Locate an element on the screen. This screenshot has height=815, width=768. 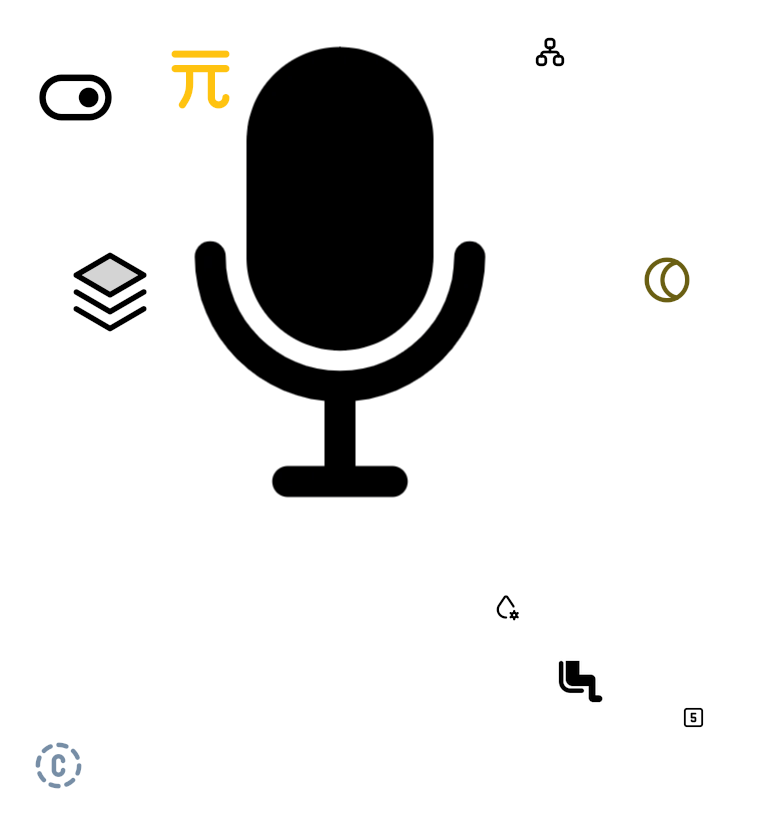
select or navigate to item number 5 is located at coordinates (693, 717).